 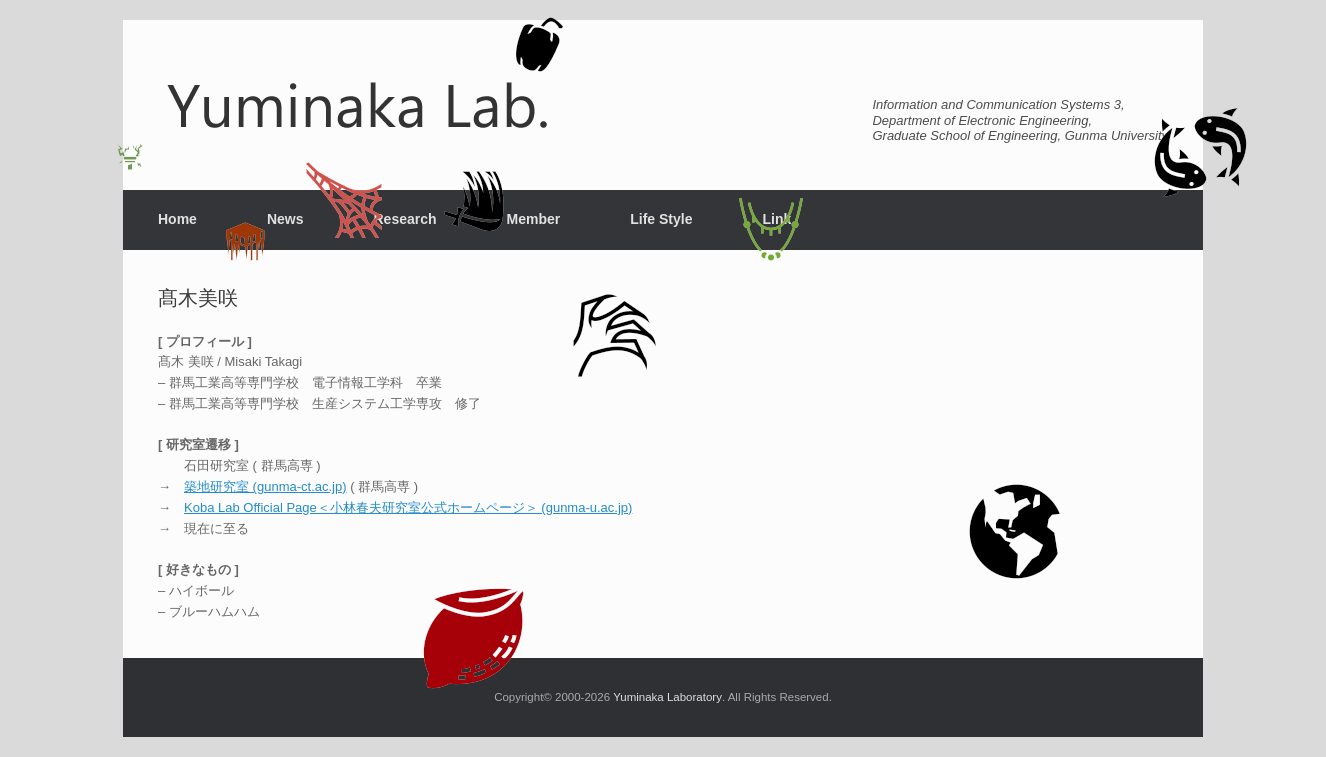 What do you see at coordinates (539, 44) in the screenshot?
I see `select bell pepper ingredient in a cooking game` at bounding box center [539, 44].